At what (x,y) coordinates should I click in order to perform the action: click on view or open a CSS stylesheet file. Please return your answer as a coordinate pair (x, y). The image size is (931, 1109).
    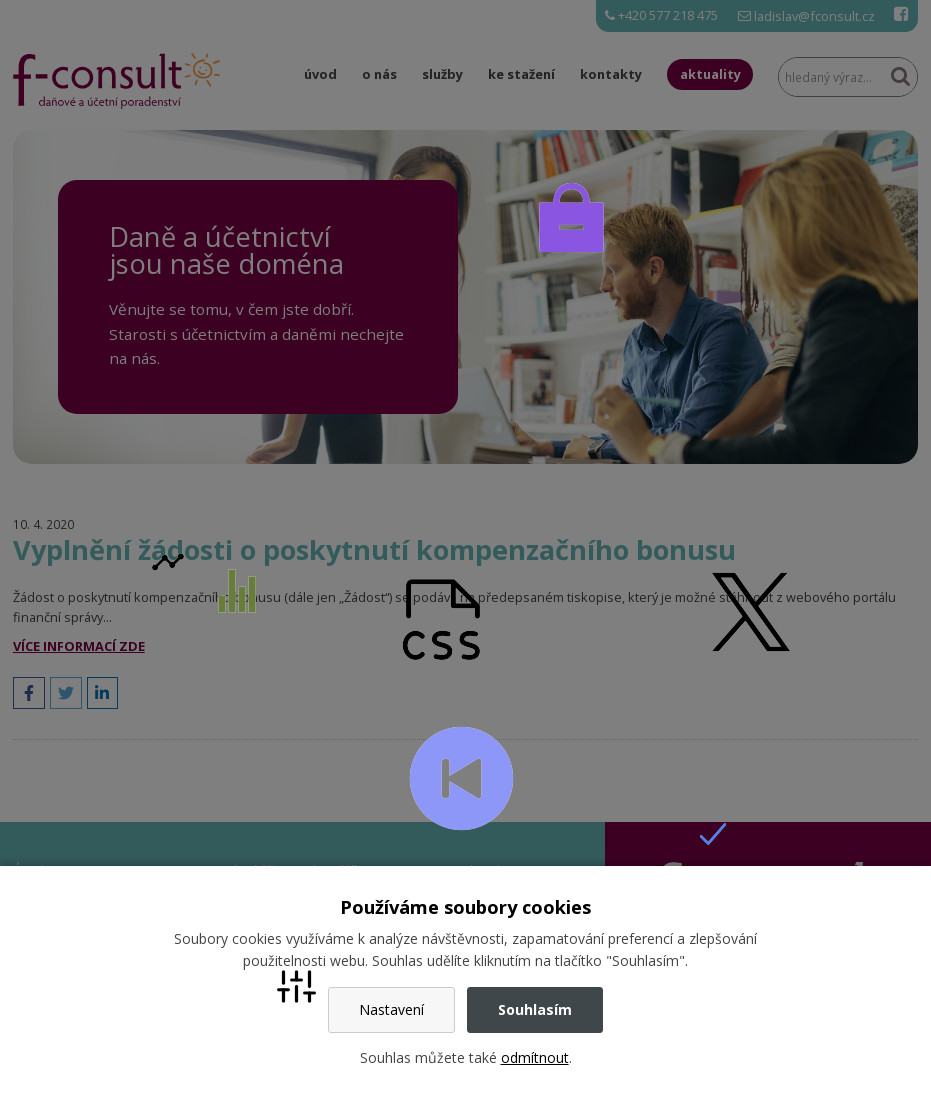
    Looking at the image, I should click on (443, 623).